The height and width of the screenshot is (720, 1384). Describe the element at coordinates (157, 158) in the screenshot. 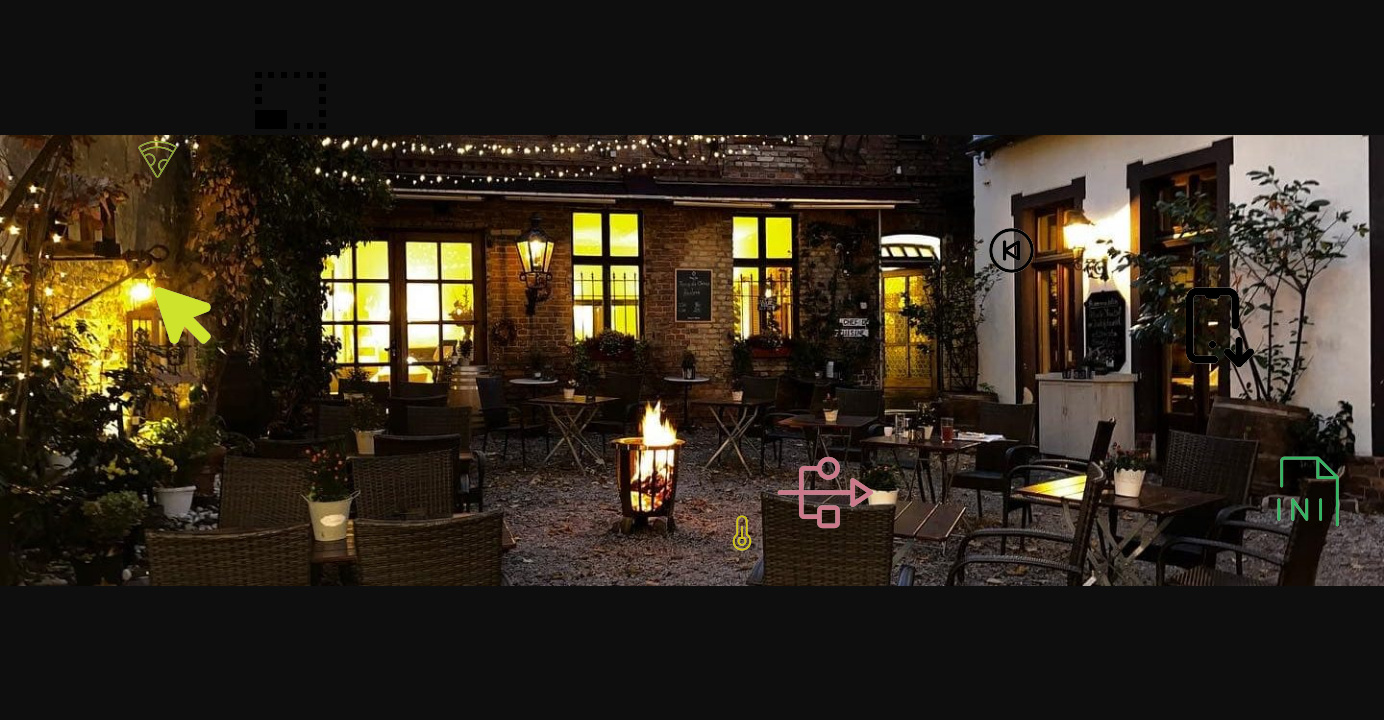

I see `browse food delivery options` at that location.